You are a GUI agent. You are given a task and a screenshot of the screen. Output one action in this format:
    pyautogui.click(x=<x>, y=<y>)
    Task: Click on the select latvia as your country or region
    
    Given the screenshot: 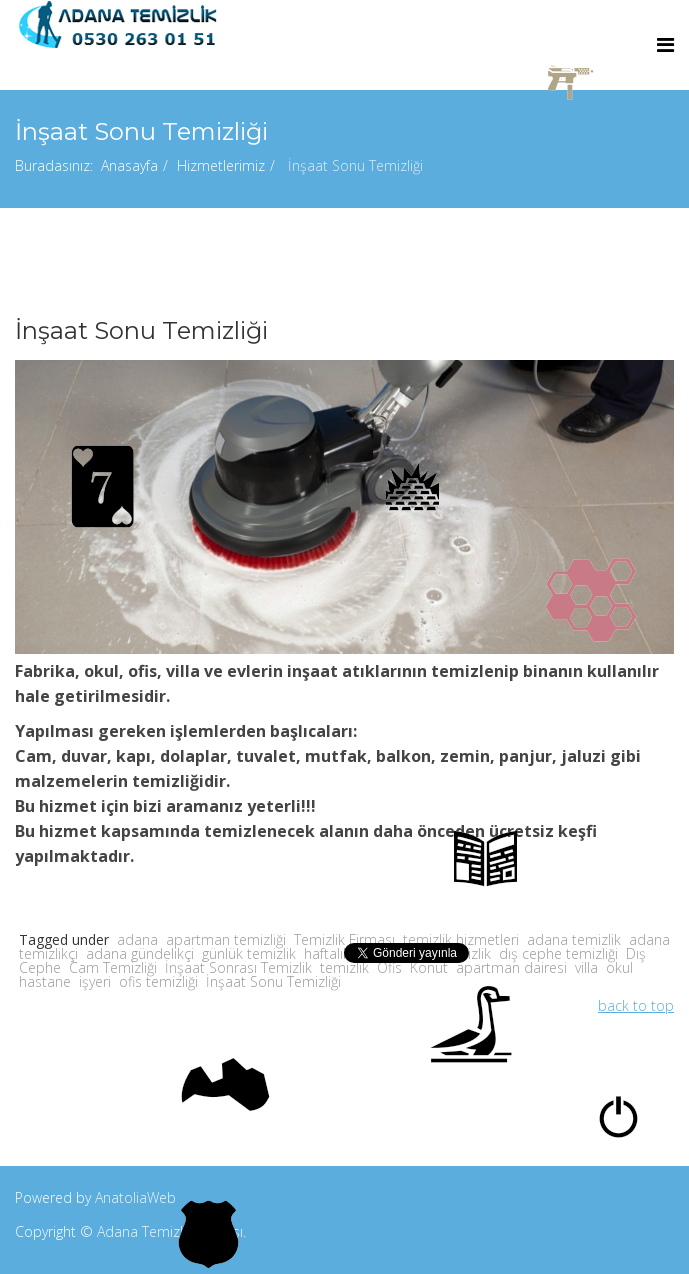 What is the action you would take?
    pyautogui.click(x=225, y=1084)
    